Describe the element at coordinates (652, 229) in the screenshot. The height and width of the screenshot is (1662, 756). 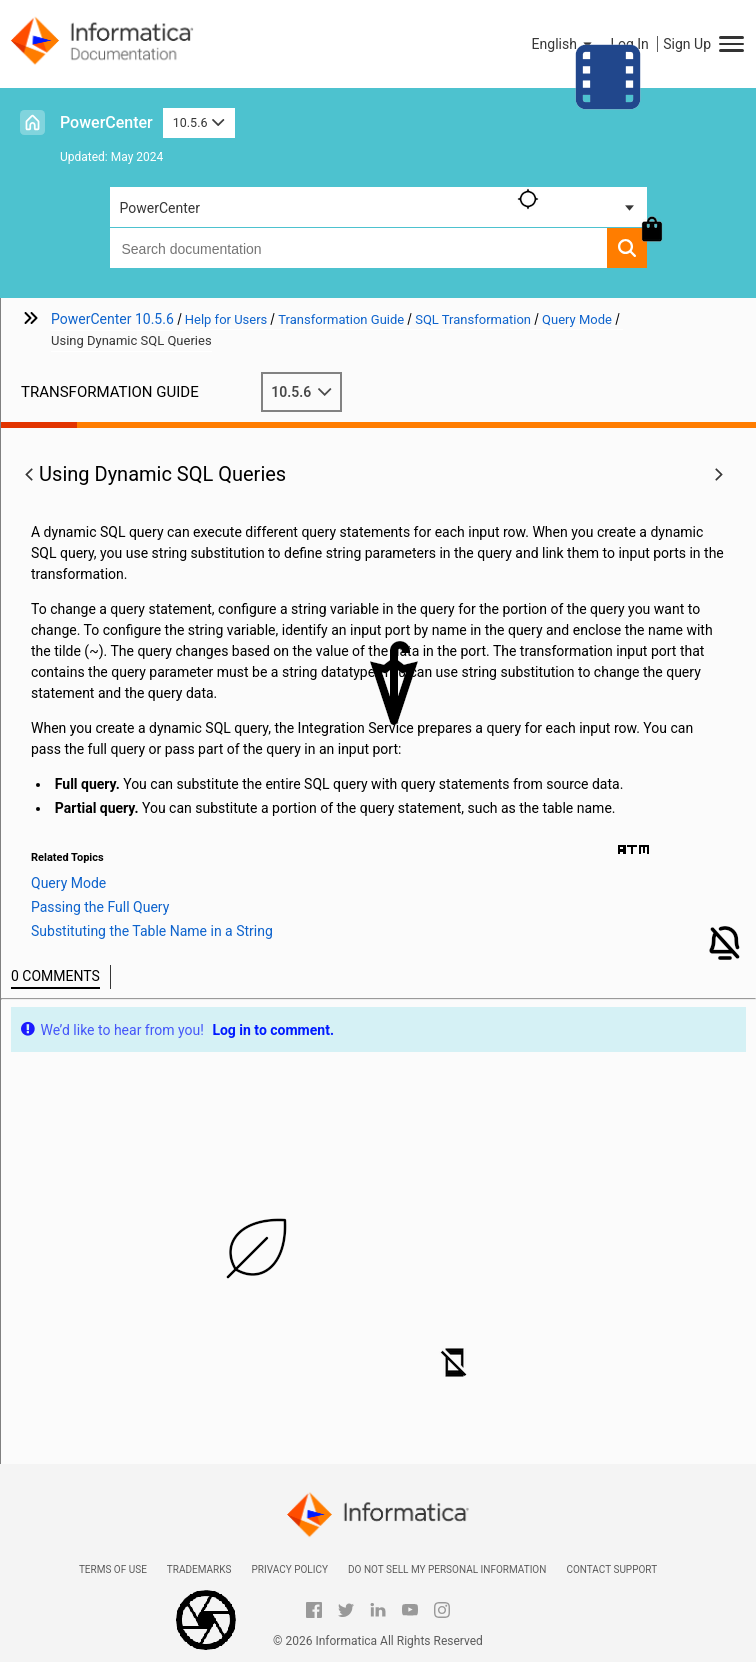
I see `view your shopping bag` at that location.